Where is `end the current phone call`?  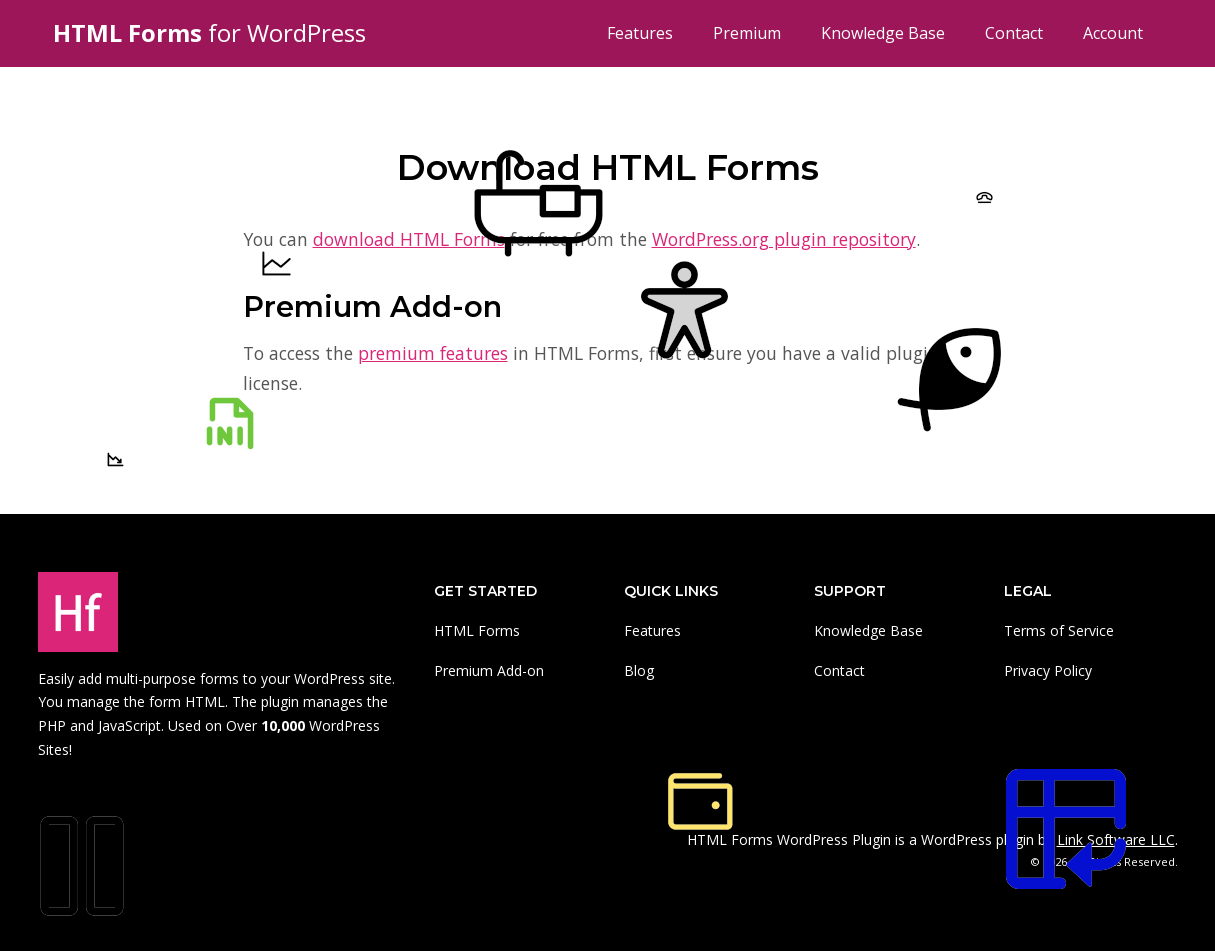
end the current phone call is located at coordinates (984, 197).